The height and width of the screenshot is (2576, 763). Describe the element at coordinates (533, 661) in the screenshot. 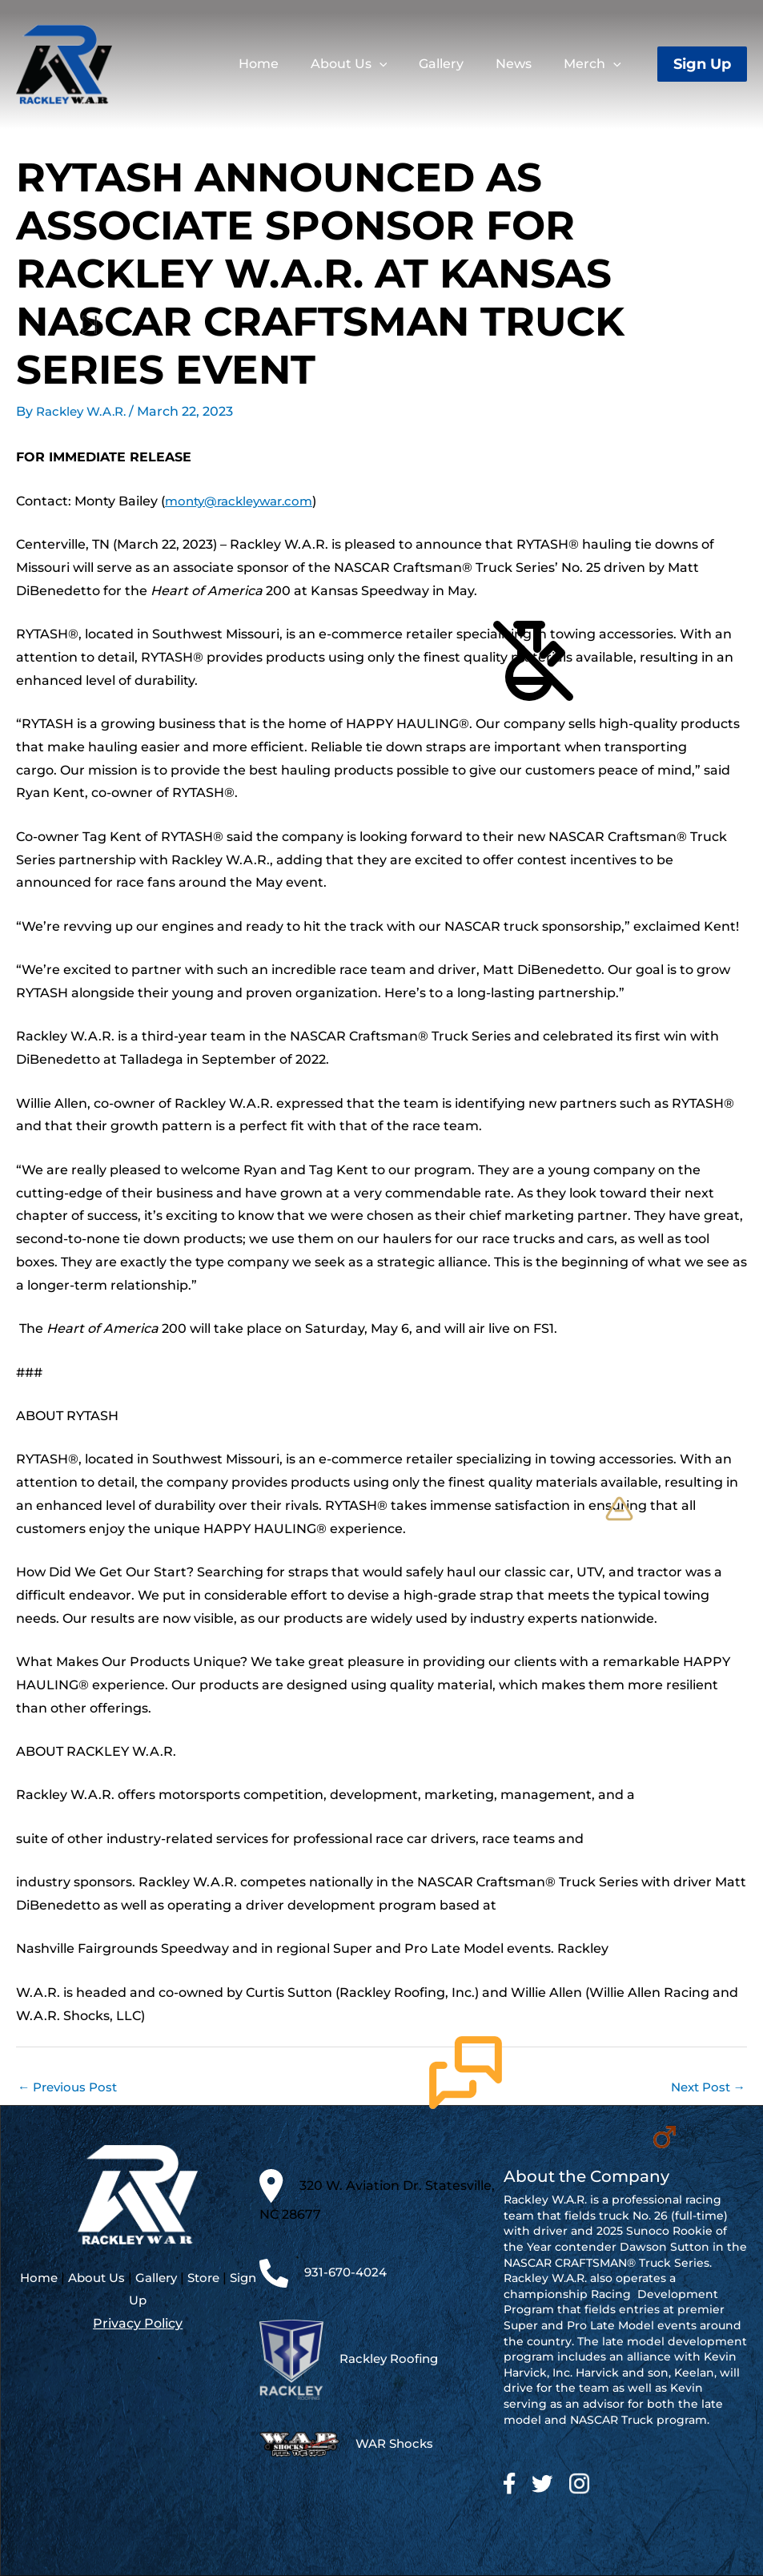

I see `indicates smoking/bong use is prohibited` at that location.